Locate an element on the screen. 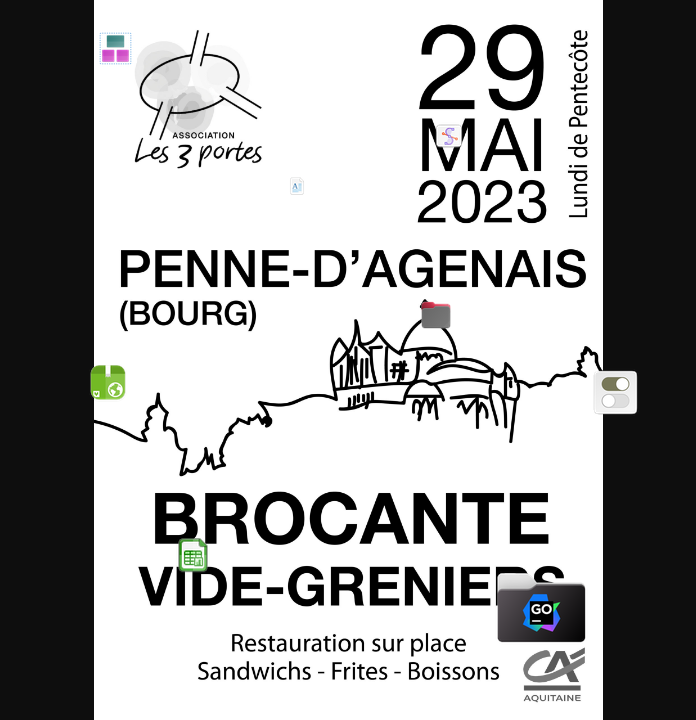 This screenshot has height=720, width=696. open a text document file is located at coordinates (297, 186).